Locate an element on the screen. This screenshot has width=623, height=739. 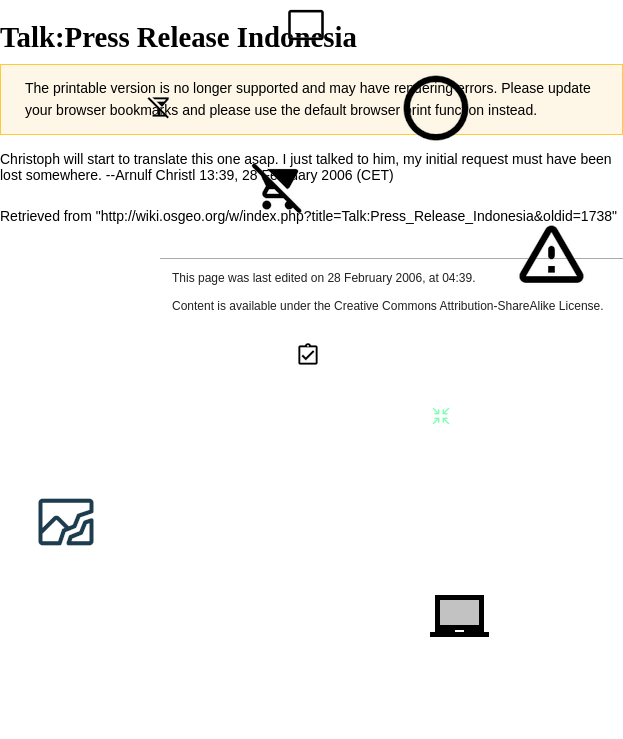
access chromebook or laptop settings is located at coordinates (459, 617).